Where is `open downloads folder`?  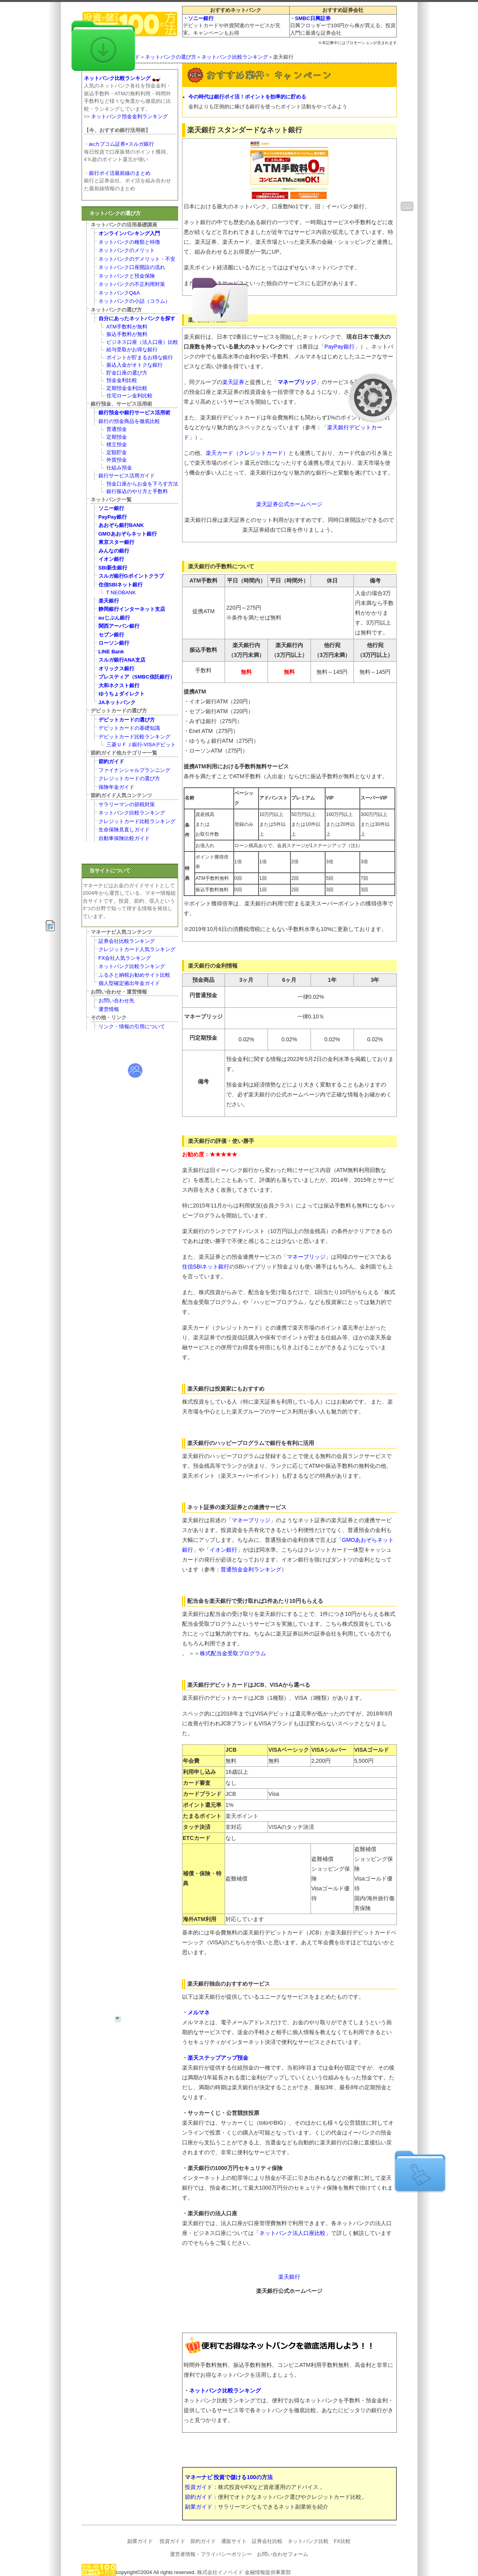
open downloads folder is located at coordinates (103, 46).